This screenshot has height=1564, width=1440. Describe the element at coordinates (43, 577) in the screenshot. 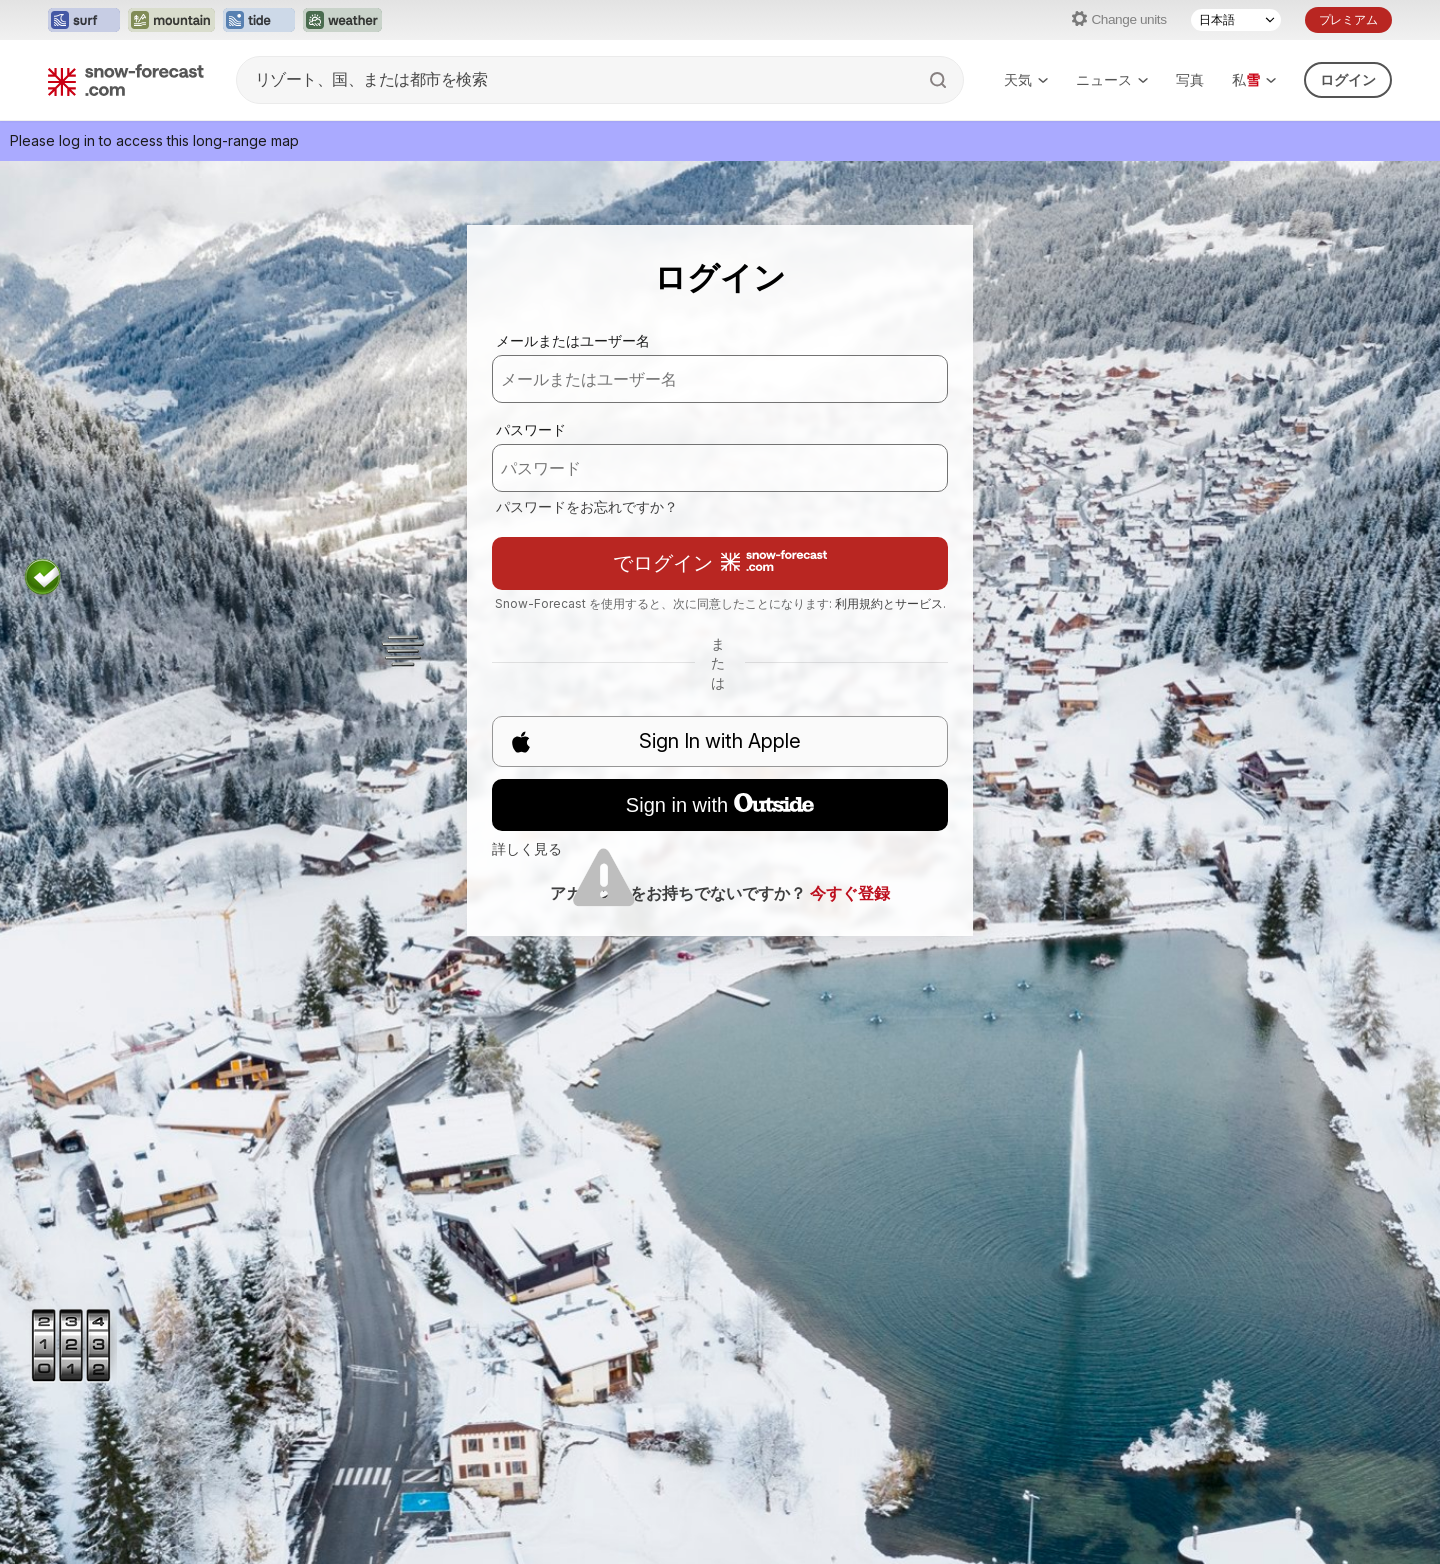

I see `indicates a default or selected item` at that location.